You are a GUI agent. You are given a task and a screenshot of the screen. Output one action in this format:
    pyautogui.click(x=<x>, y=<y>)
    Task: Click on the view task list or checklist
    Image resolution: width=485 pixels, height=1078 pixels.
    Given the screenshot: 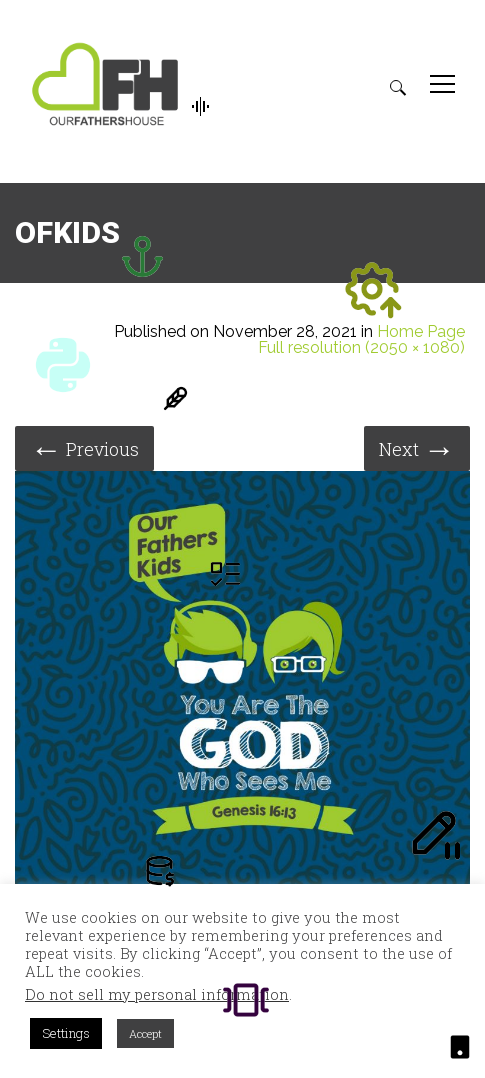 What is the action you would take?
    pyautogui.click(x=225, y=573)
    